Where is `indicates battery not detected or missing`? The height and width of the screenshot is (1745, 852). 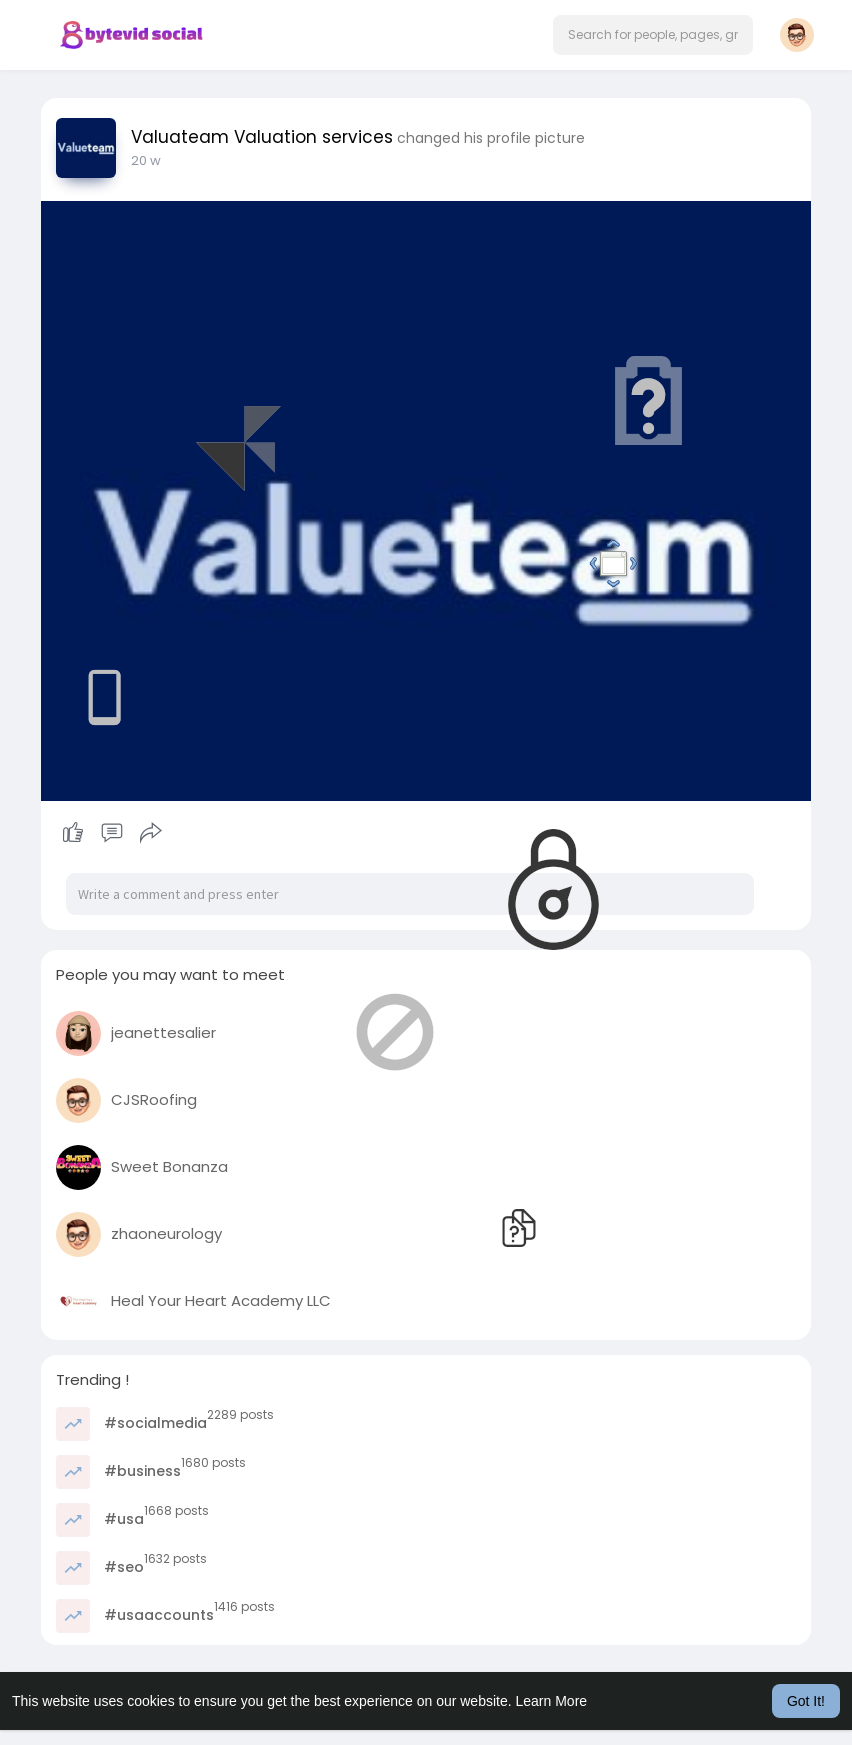 indicates battery not detected or missing is located at coordinates (648, 400).